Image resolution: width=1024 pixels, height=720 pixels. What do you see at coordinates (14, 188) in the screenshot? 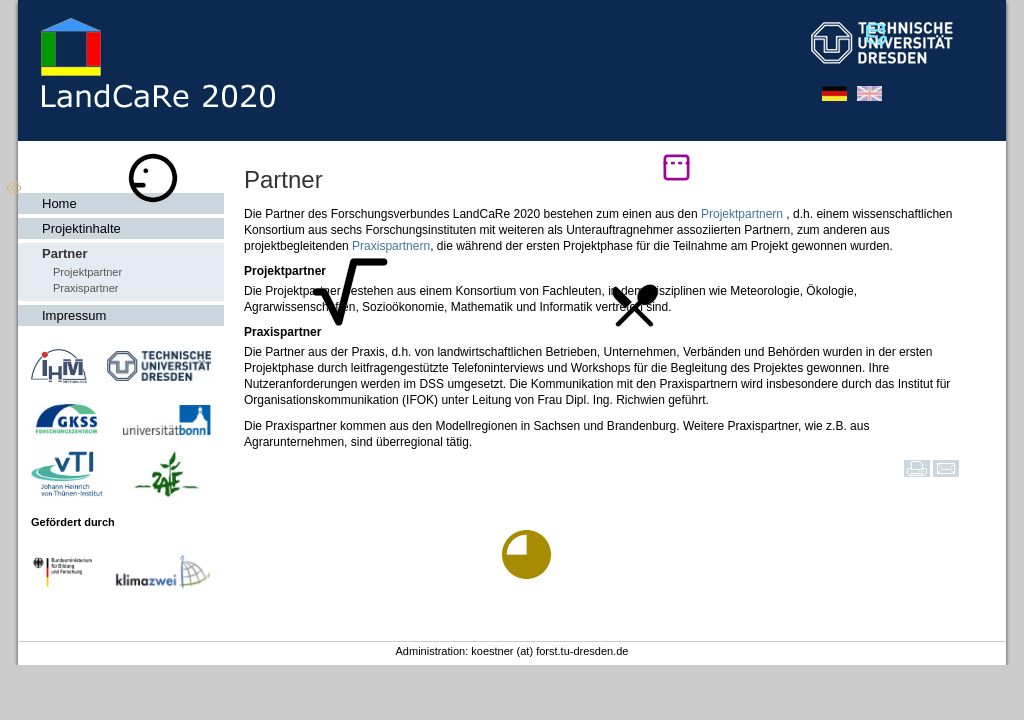
I see `access settings or preferences` at bounding box center [14, 188].